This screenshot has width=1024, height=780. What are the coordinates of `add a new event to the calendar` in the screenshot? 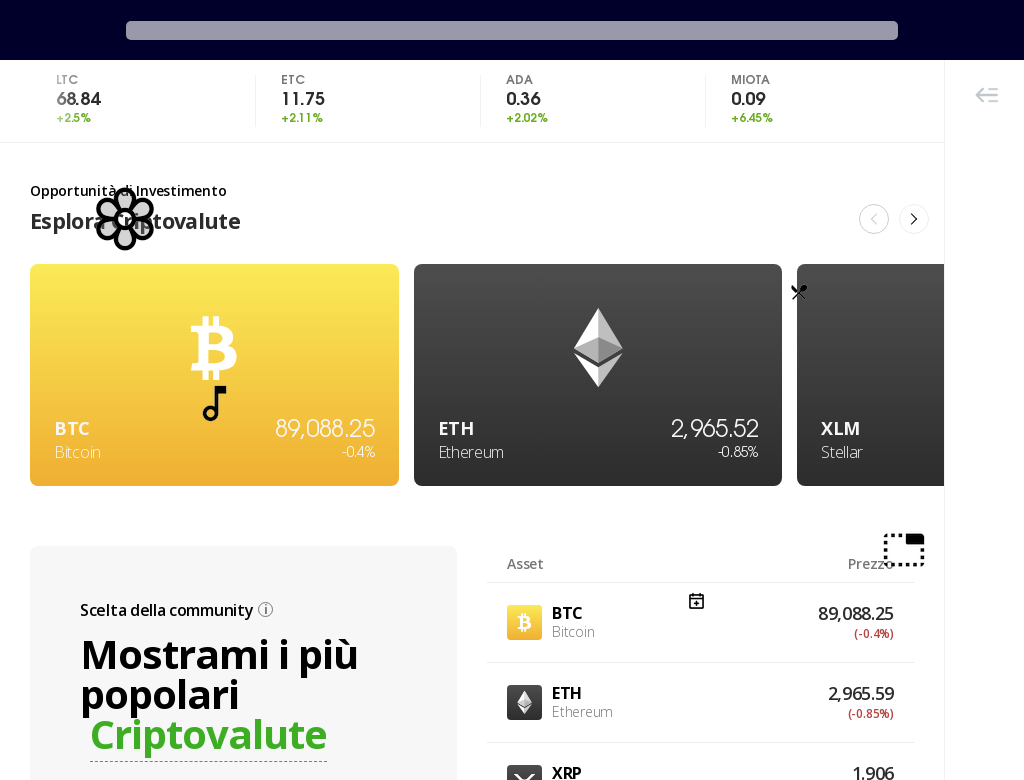 It's located at (696, 601).